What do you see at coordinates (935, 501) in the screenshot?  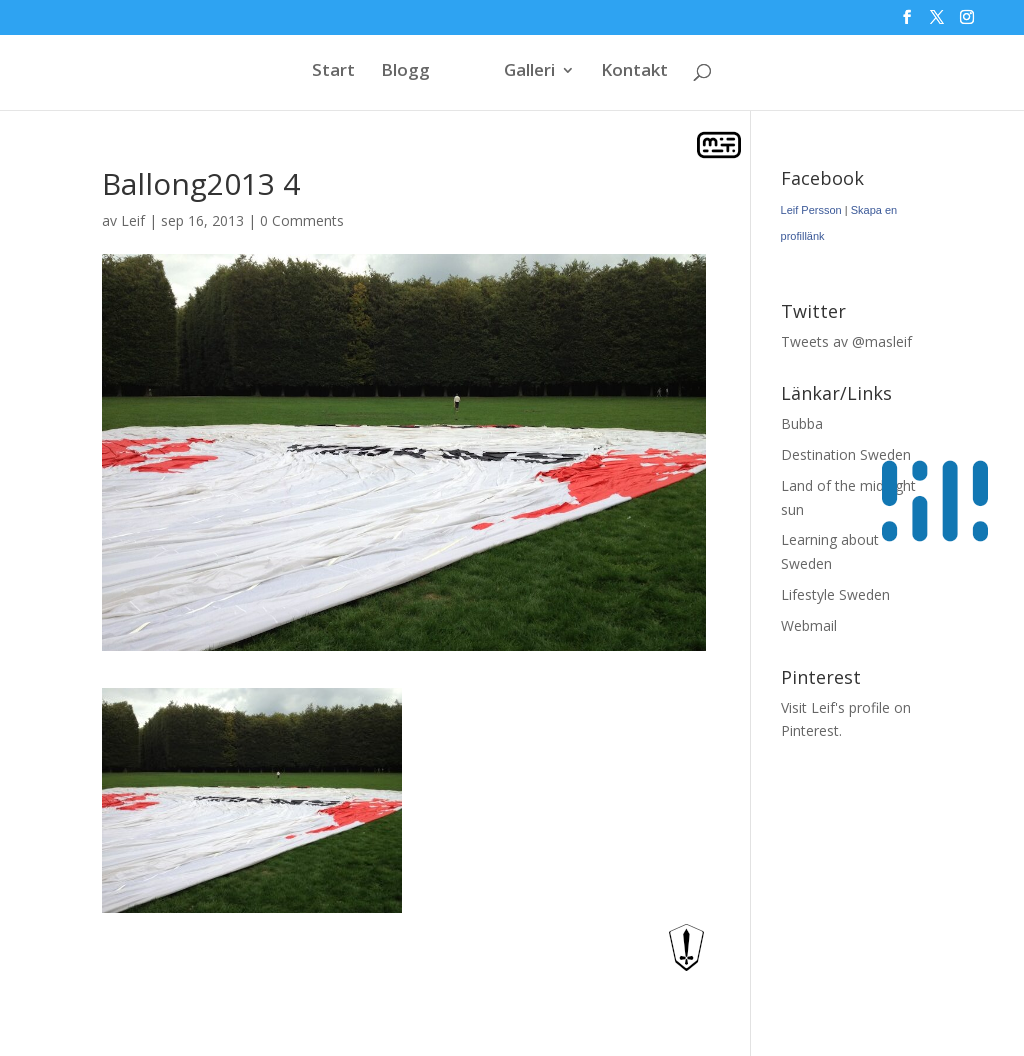 I see `scrollreveal javascript library logo` at bounding box center [935, 501].